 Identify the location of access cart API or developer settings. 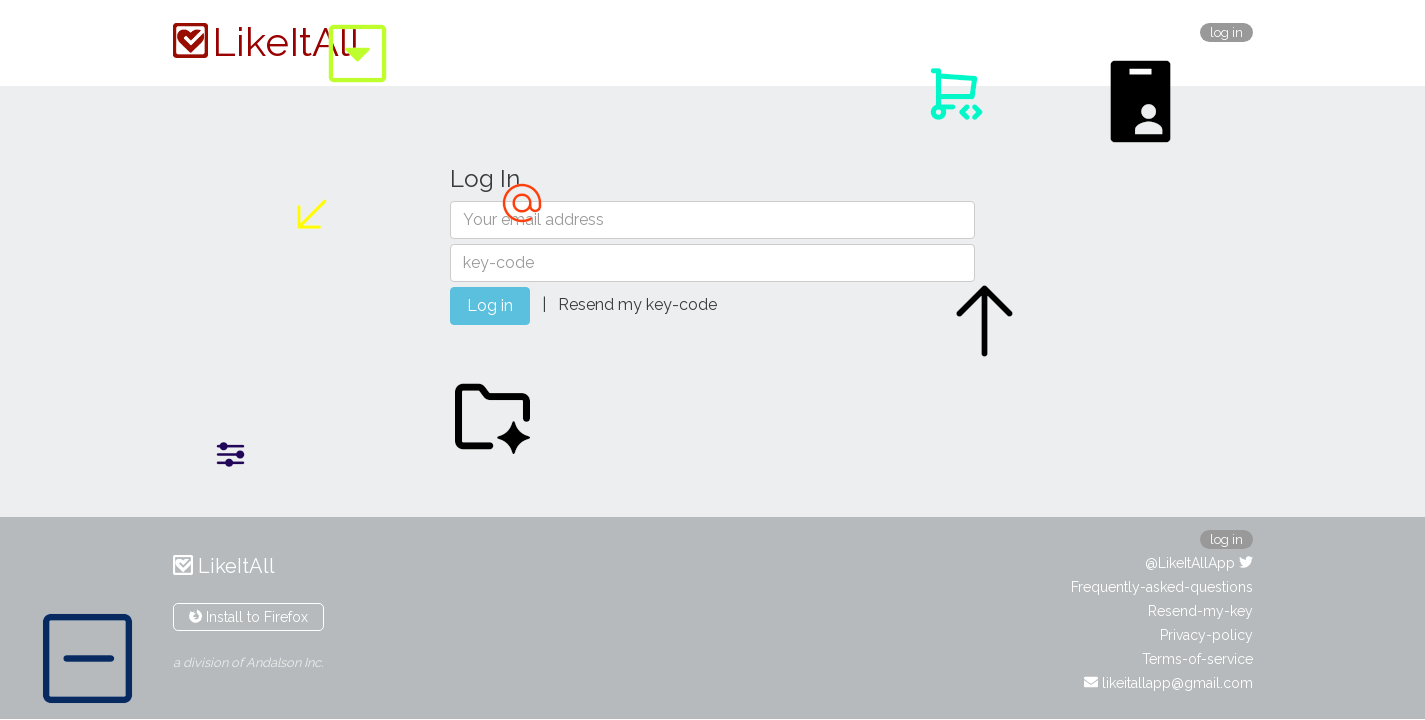
(954, 94).